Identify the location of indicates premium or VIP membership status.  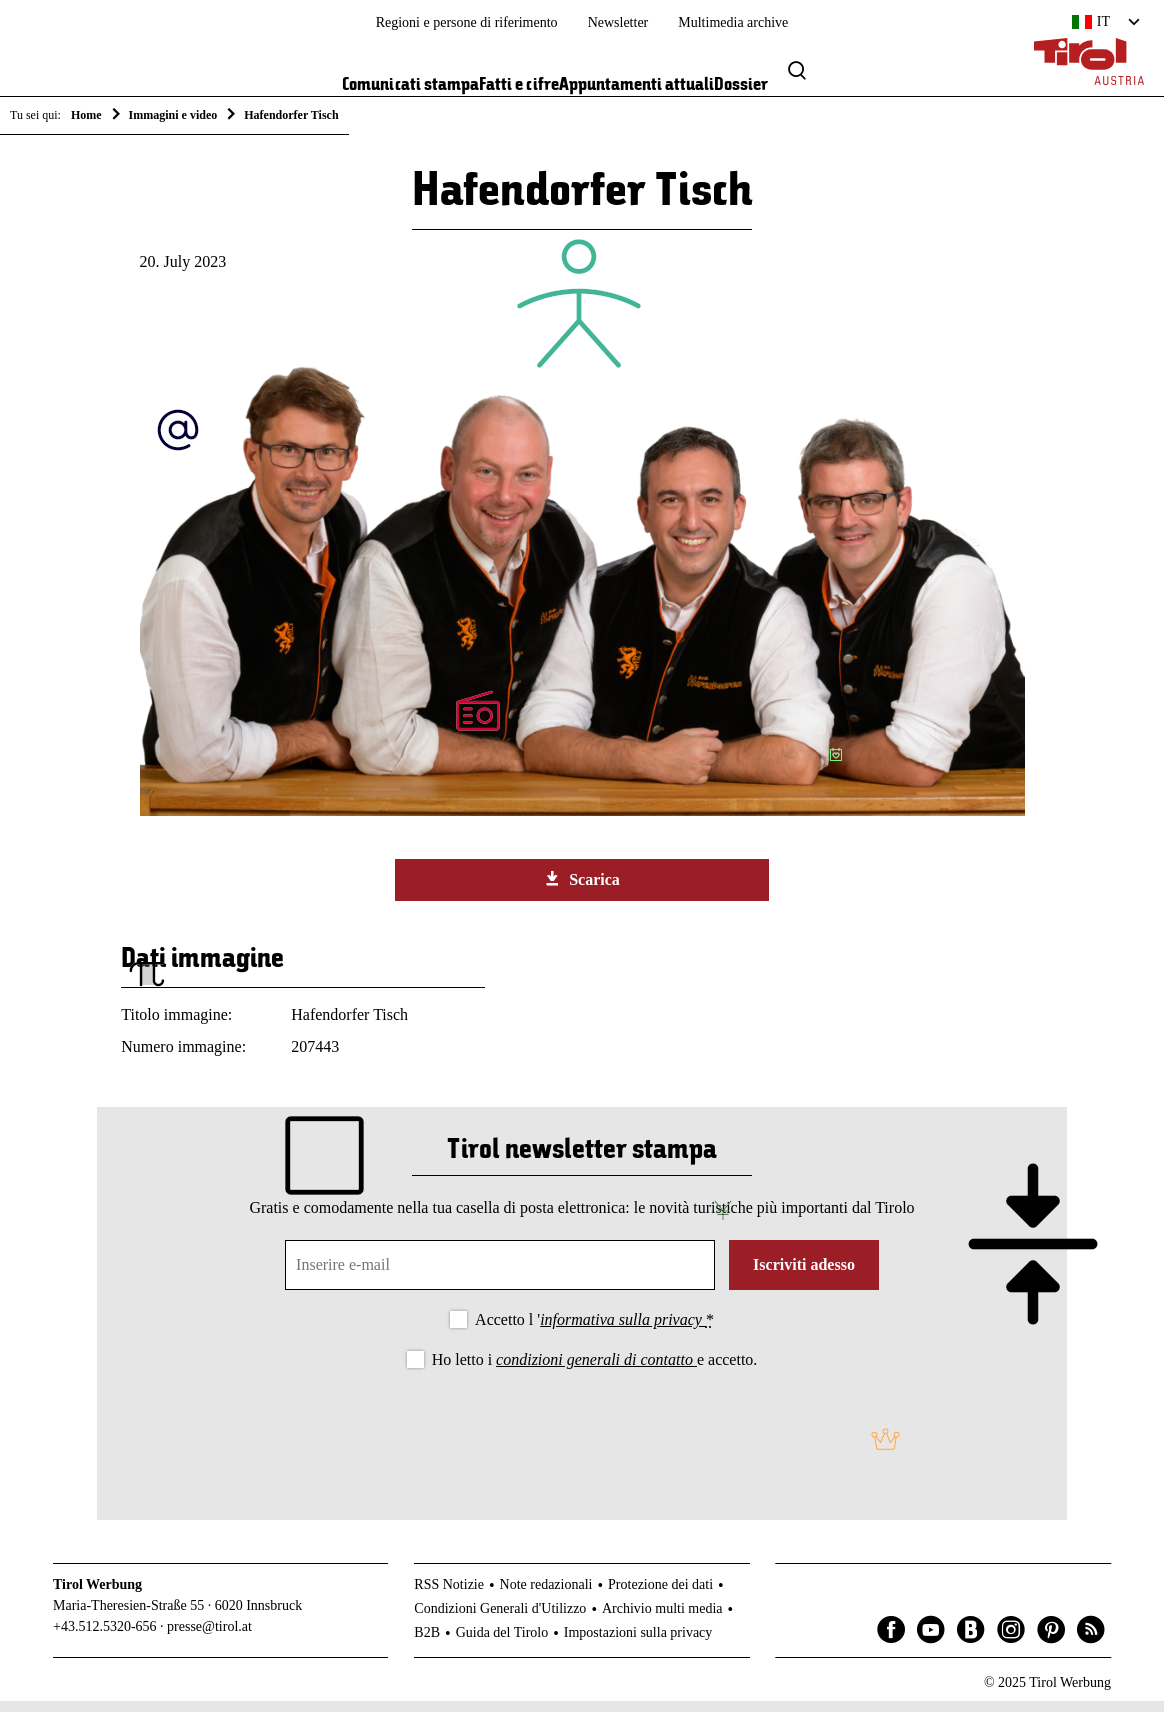
(885, 1440).